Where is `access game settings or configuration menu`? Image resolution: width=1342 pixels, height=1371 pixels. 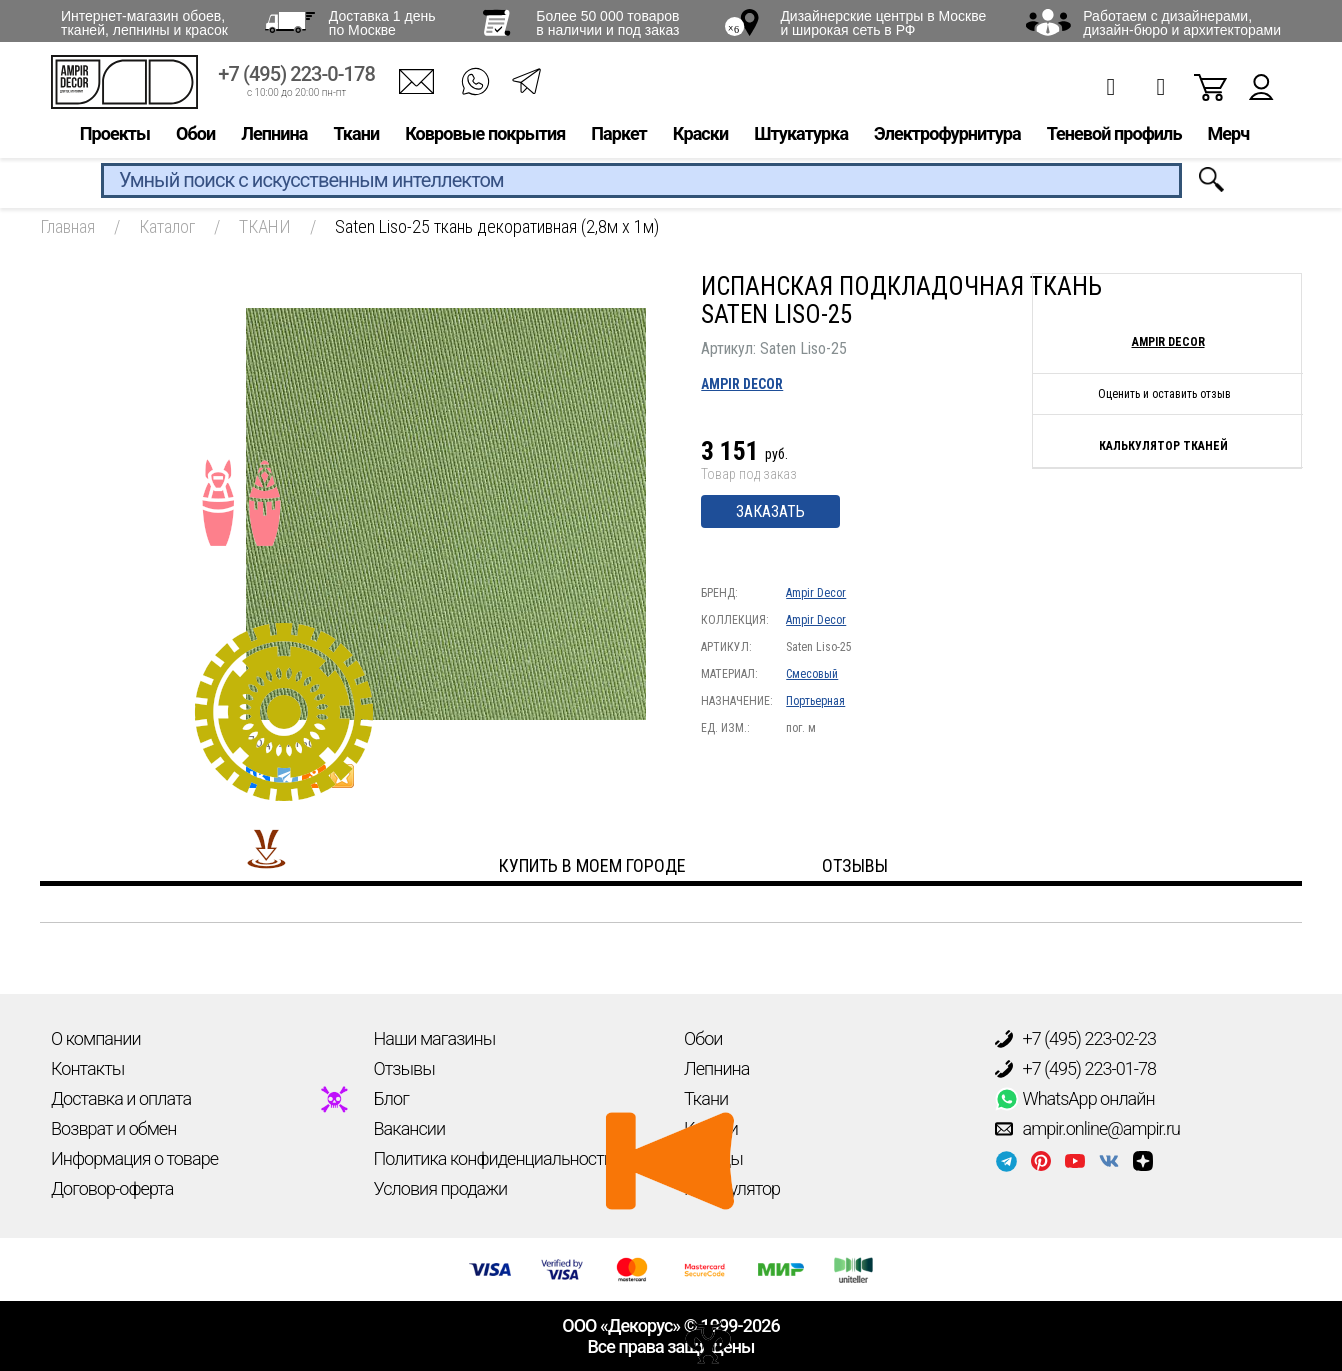
access game settings or configuration menu is located at coordinates (284, 712).